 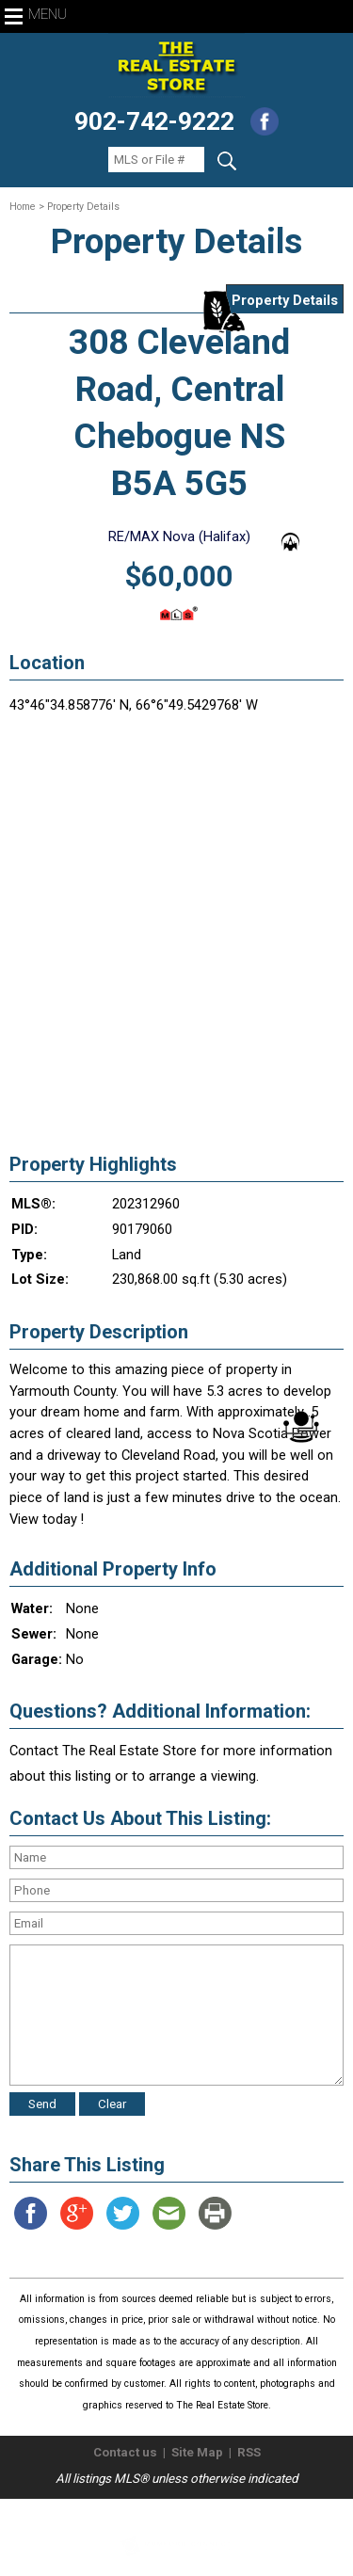 I want to click on indicates grain or wheat ingredient, so click(x=224, y=312).